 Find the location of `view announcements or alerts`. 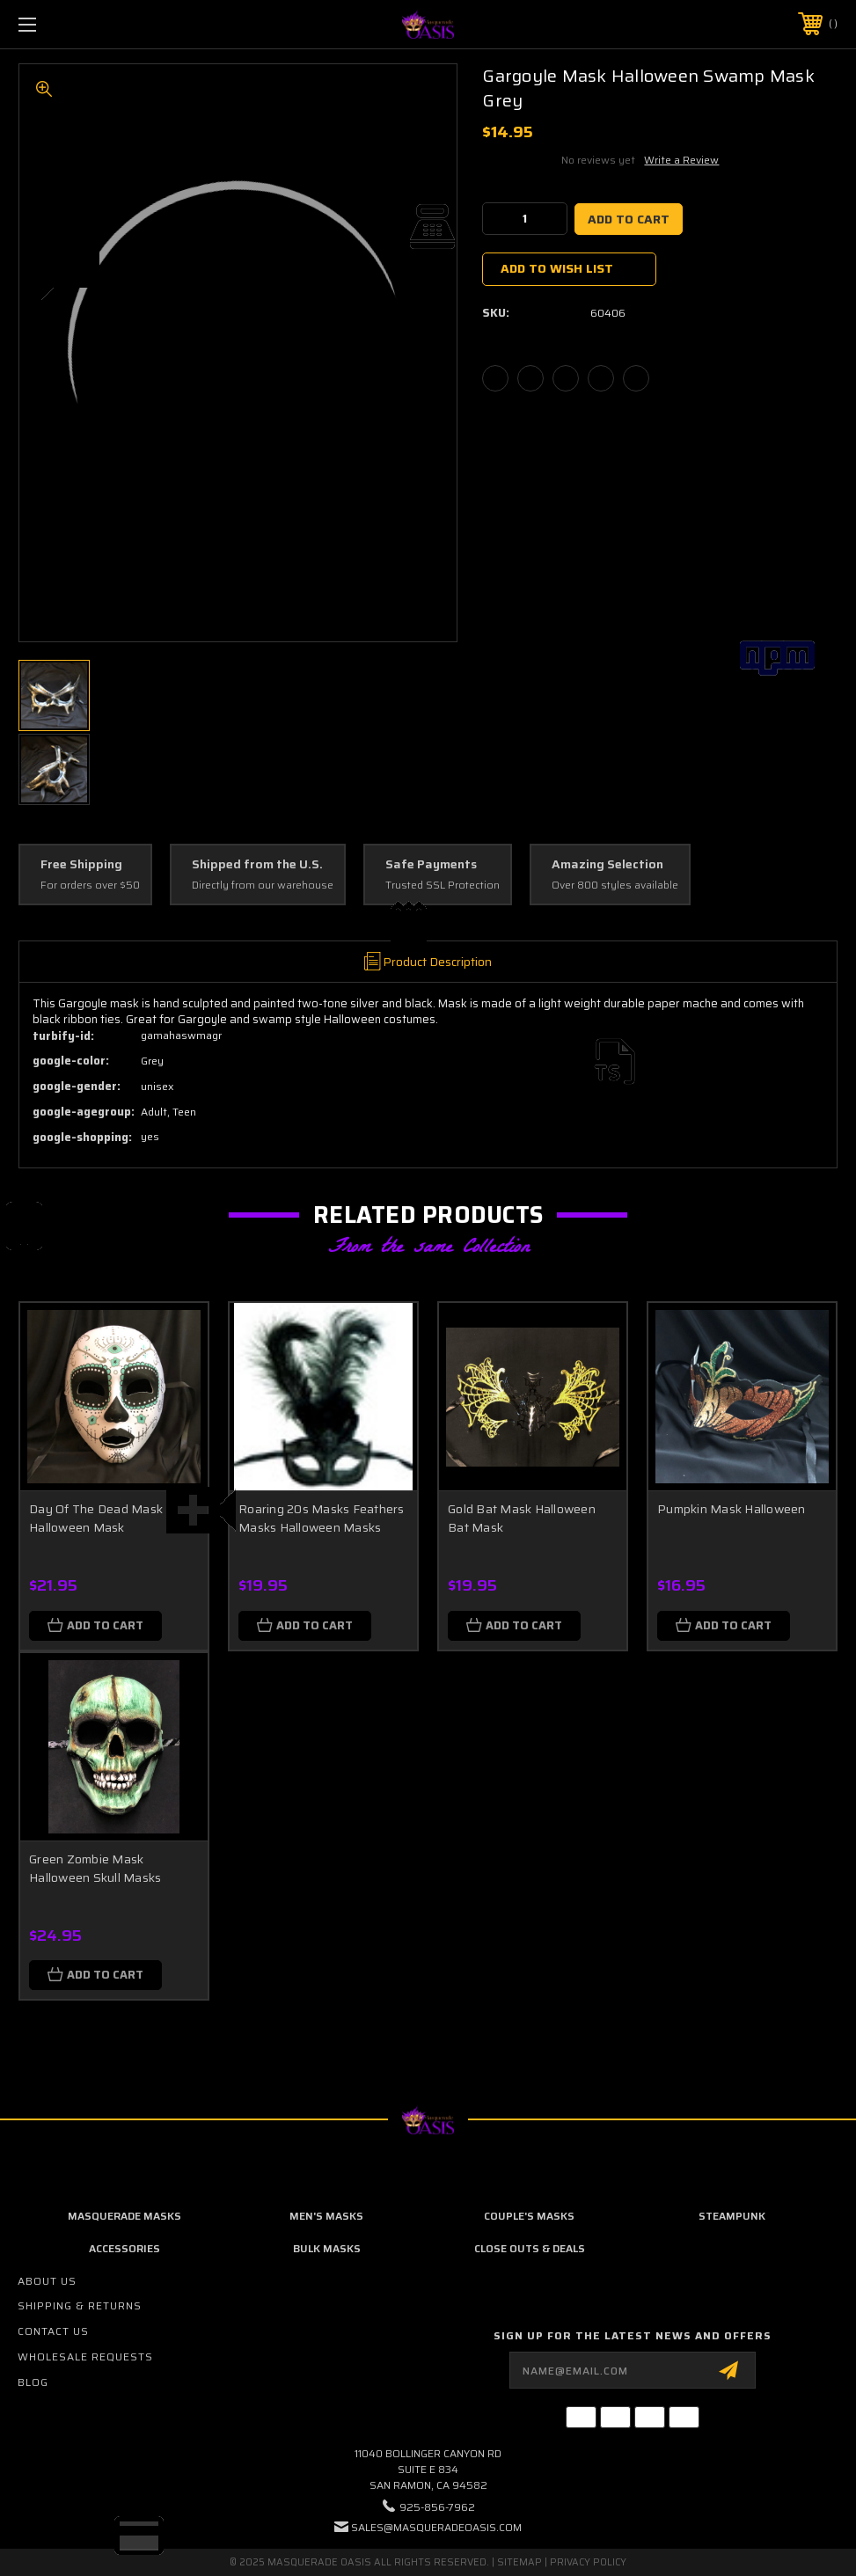

view announcements or alerts is located at coordinates (70, 271).